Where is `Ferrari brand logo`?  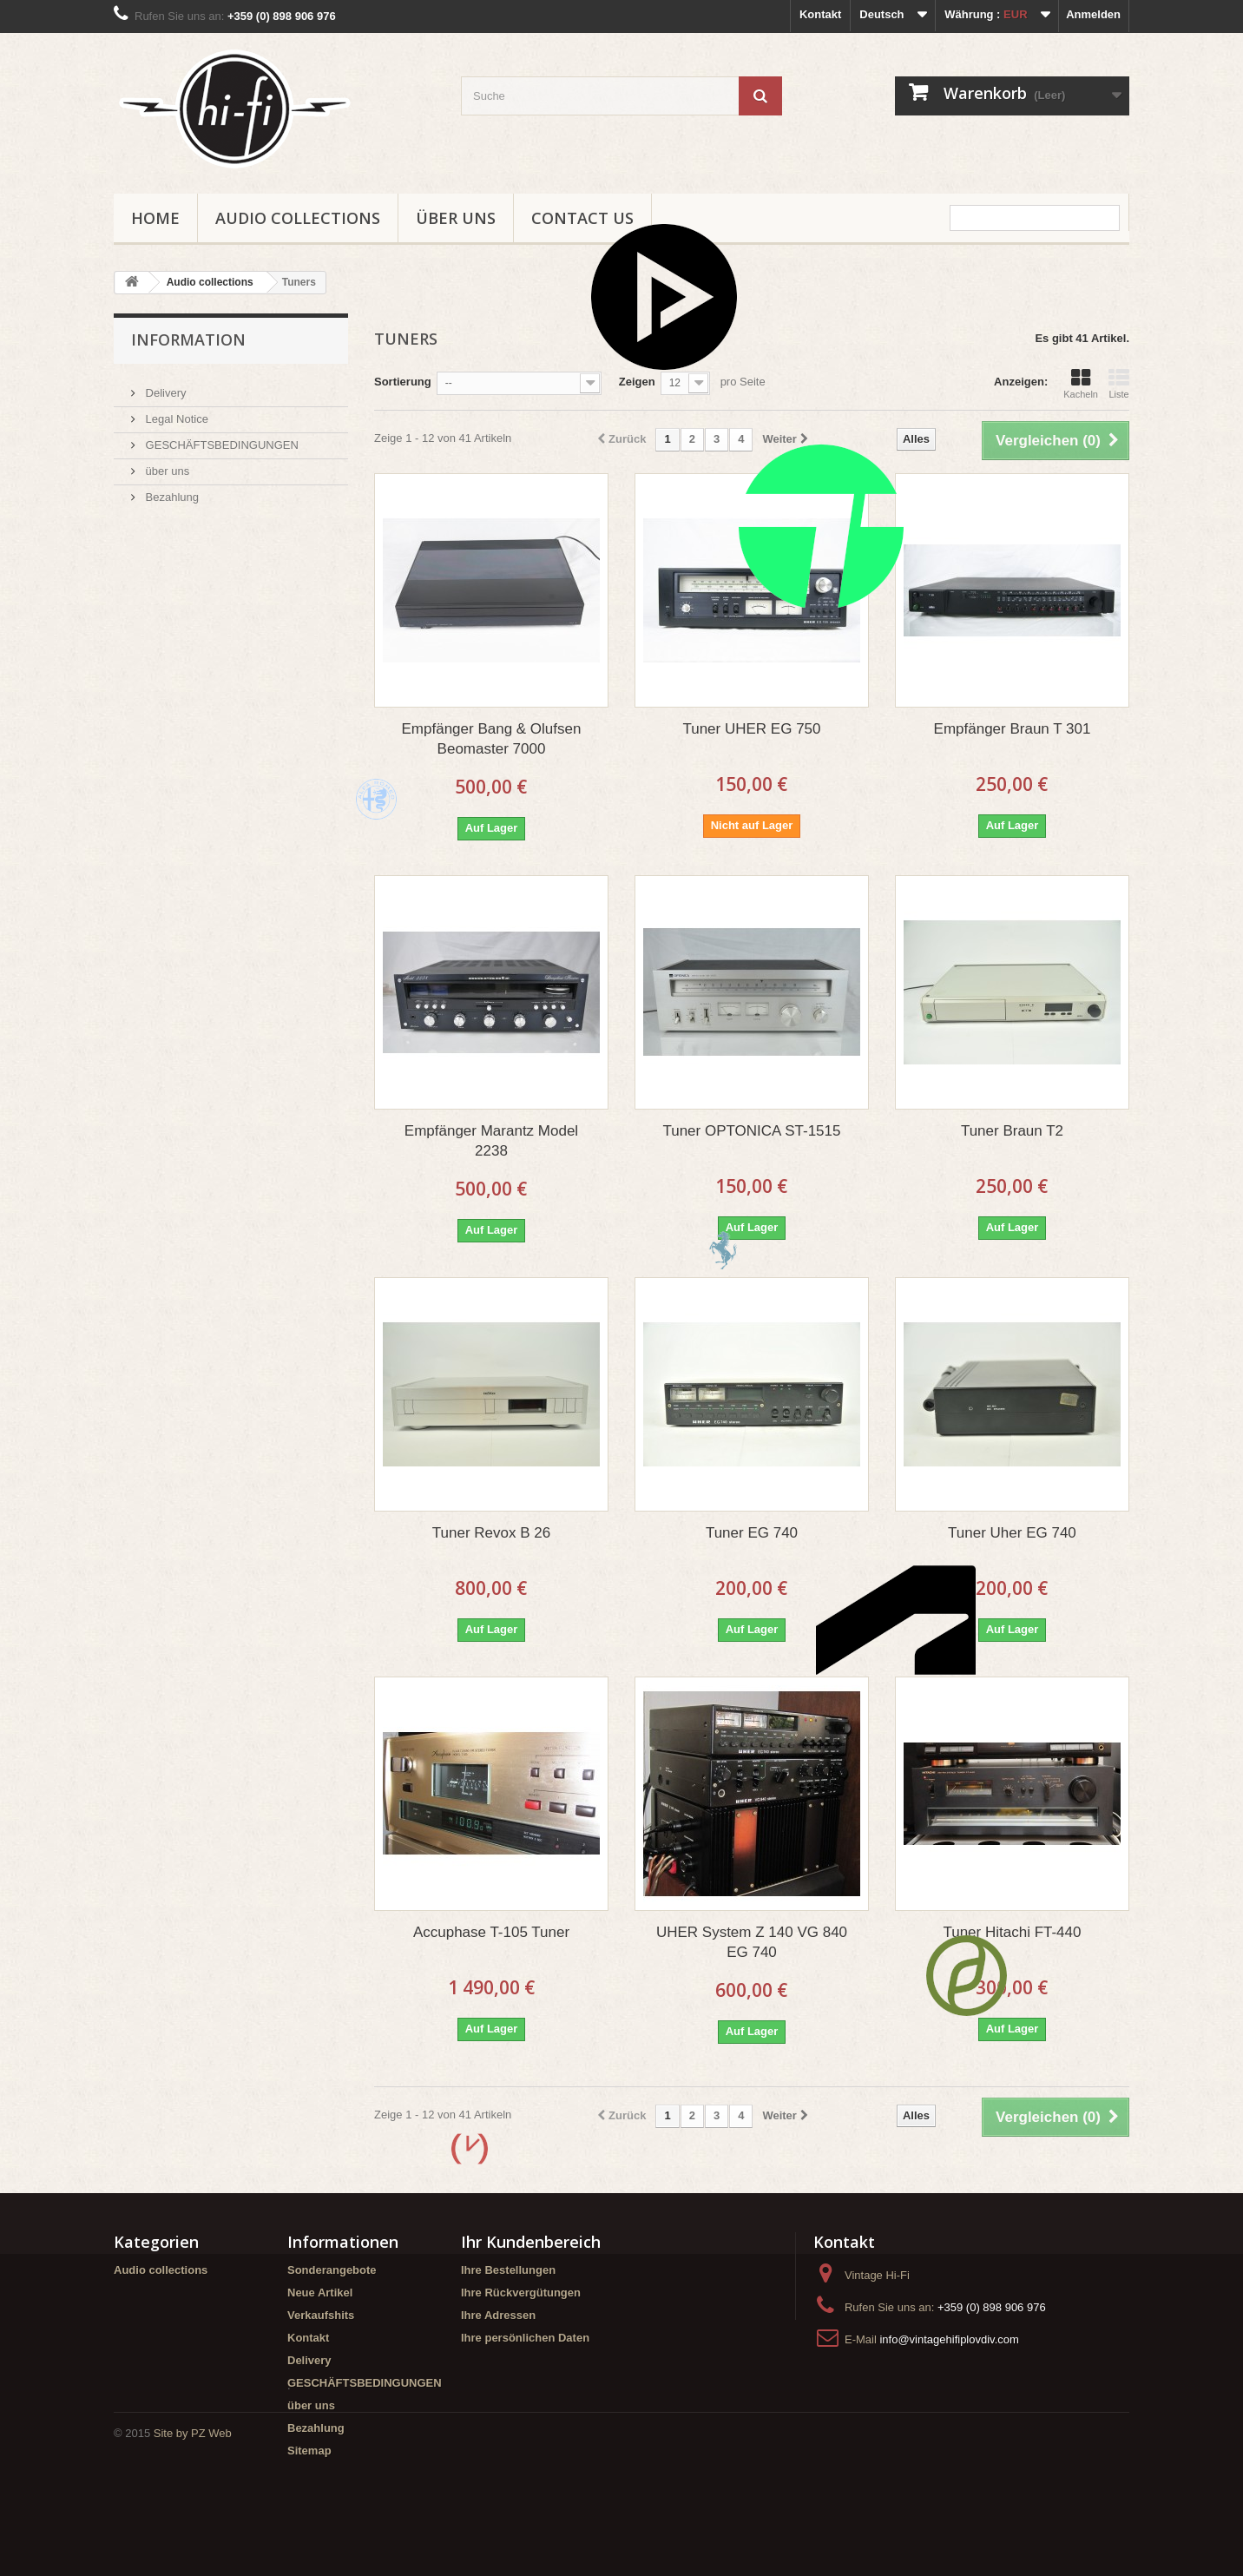
Ferrari brand logo is located at coordinates (723, 1250).